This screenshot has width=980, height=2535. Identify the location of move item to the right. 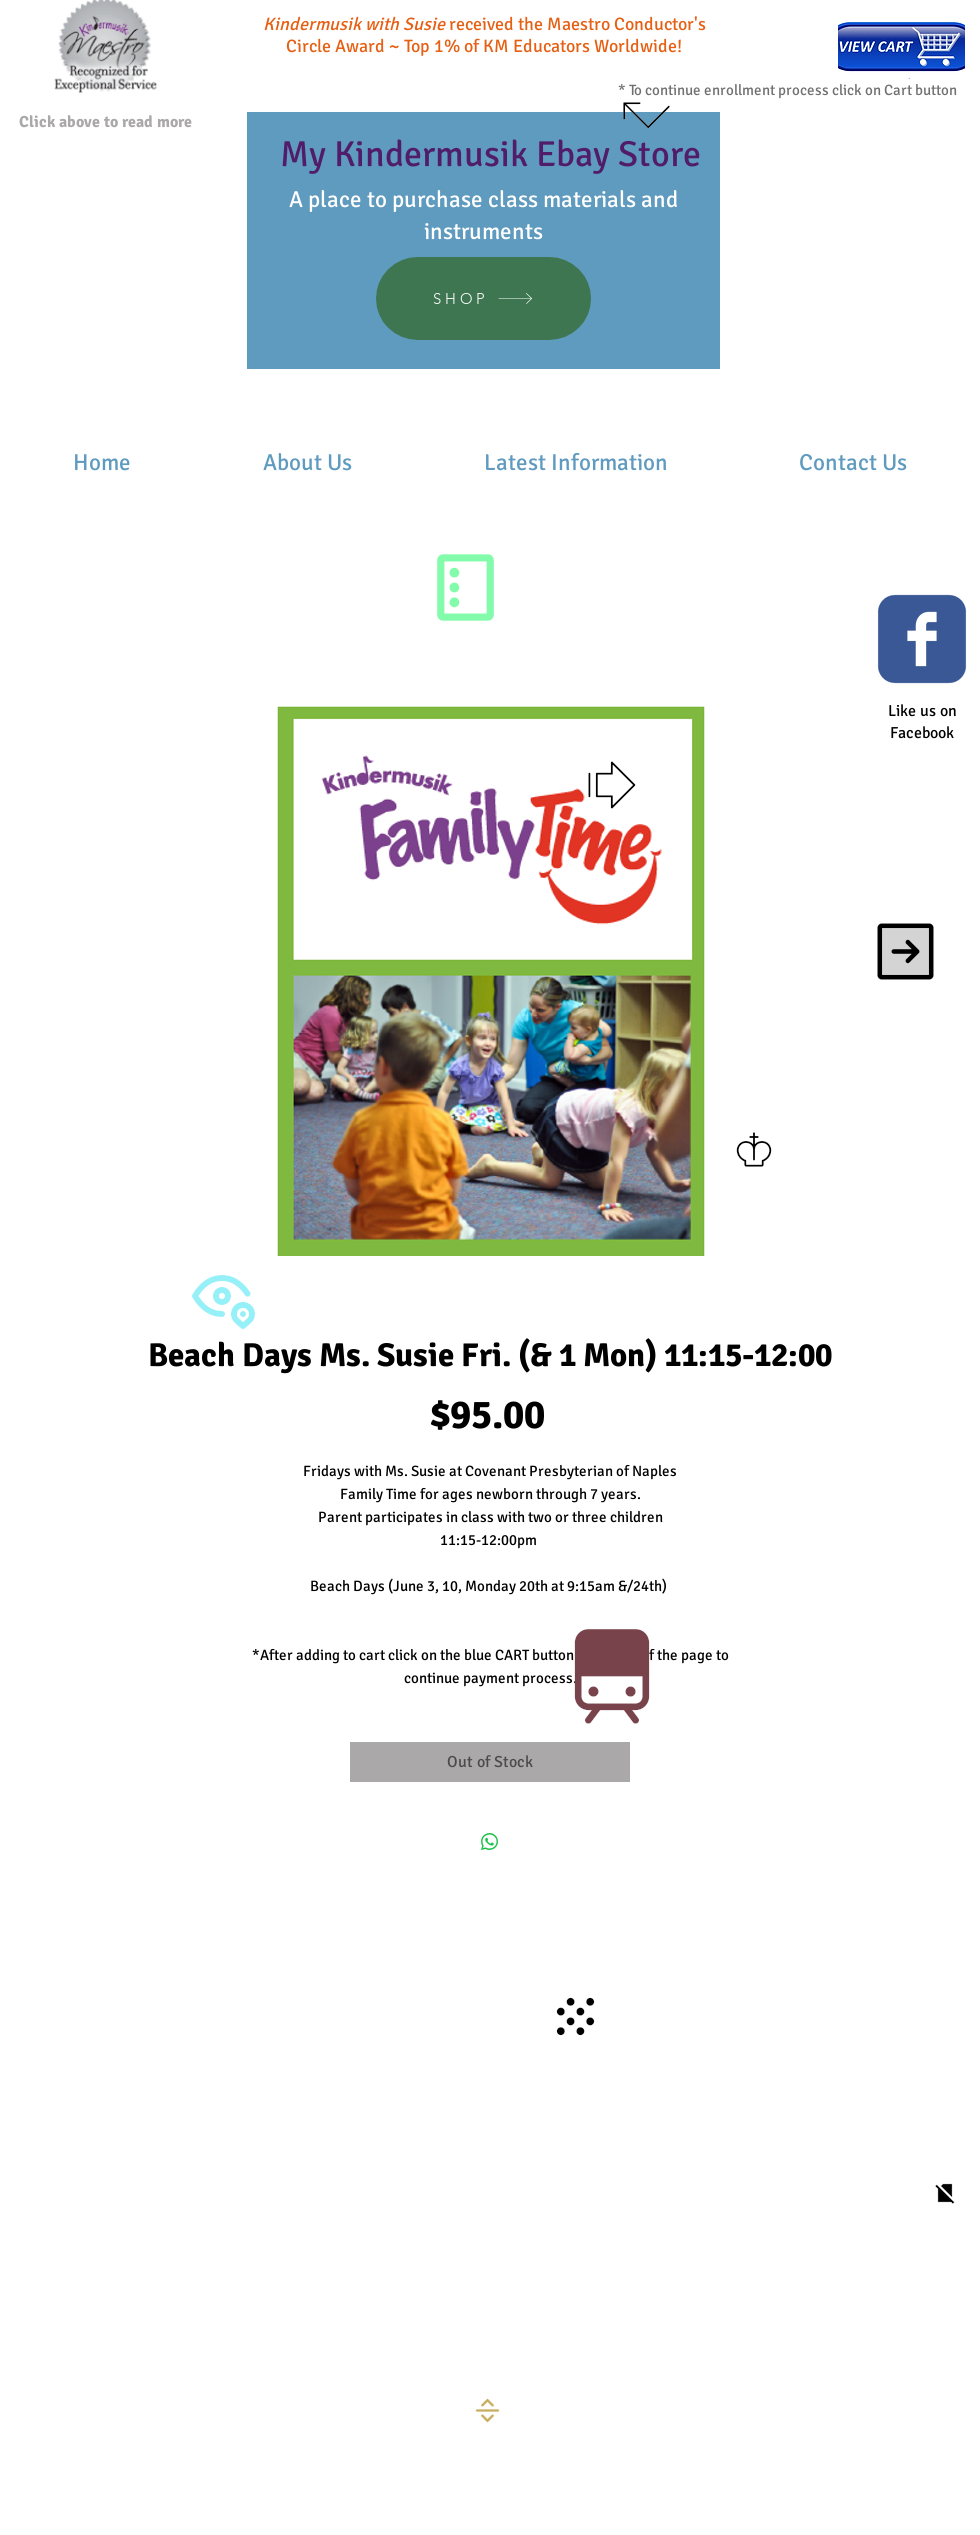
(610, 785).